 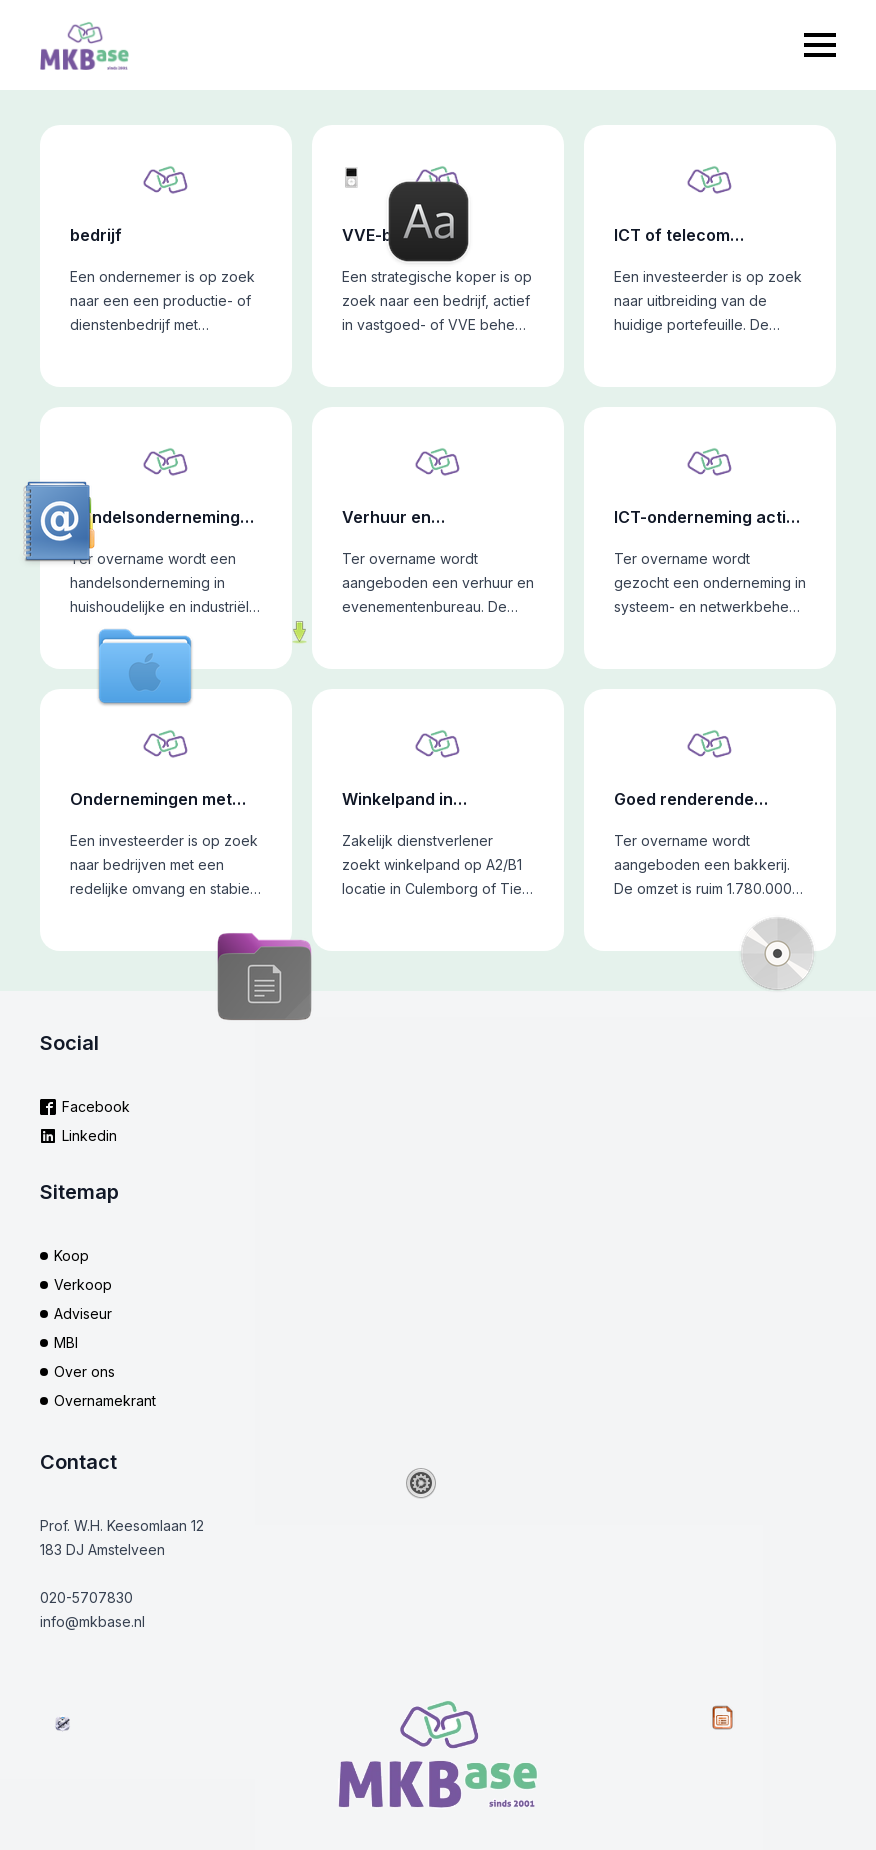 I want to click on indicates a CD-R or recordable disc media, so click(x=777, y=953).